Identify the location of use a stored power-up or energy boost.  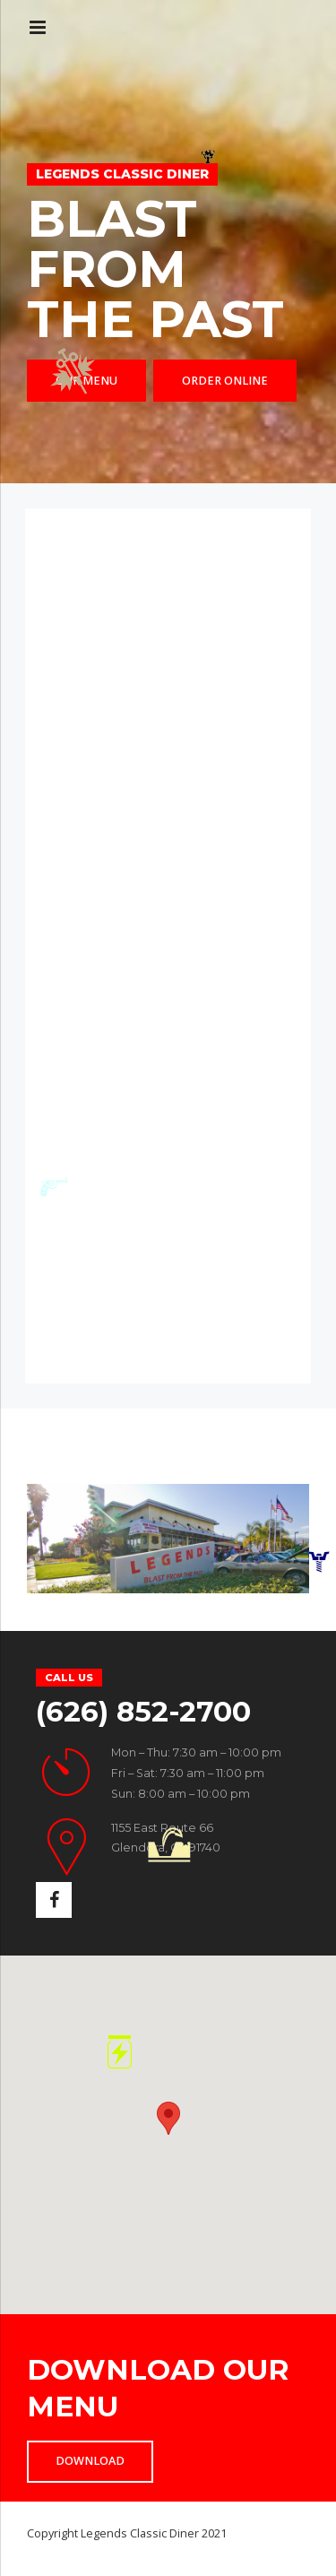
(119, 2051).